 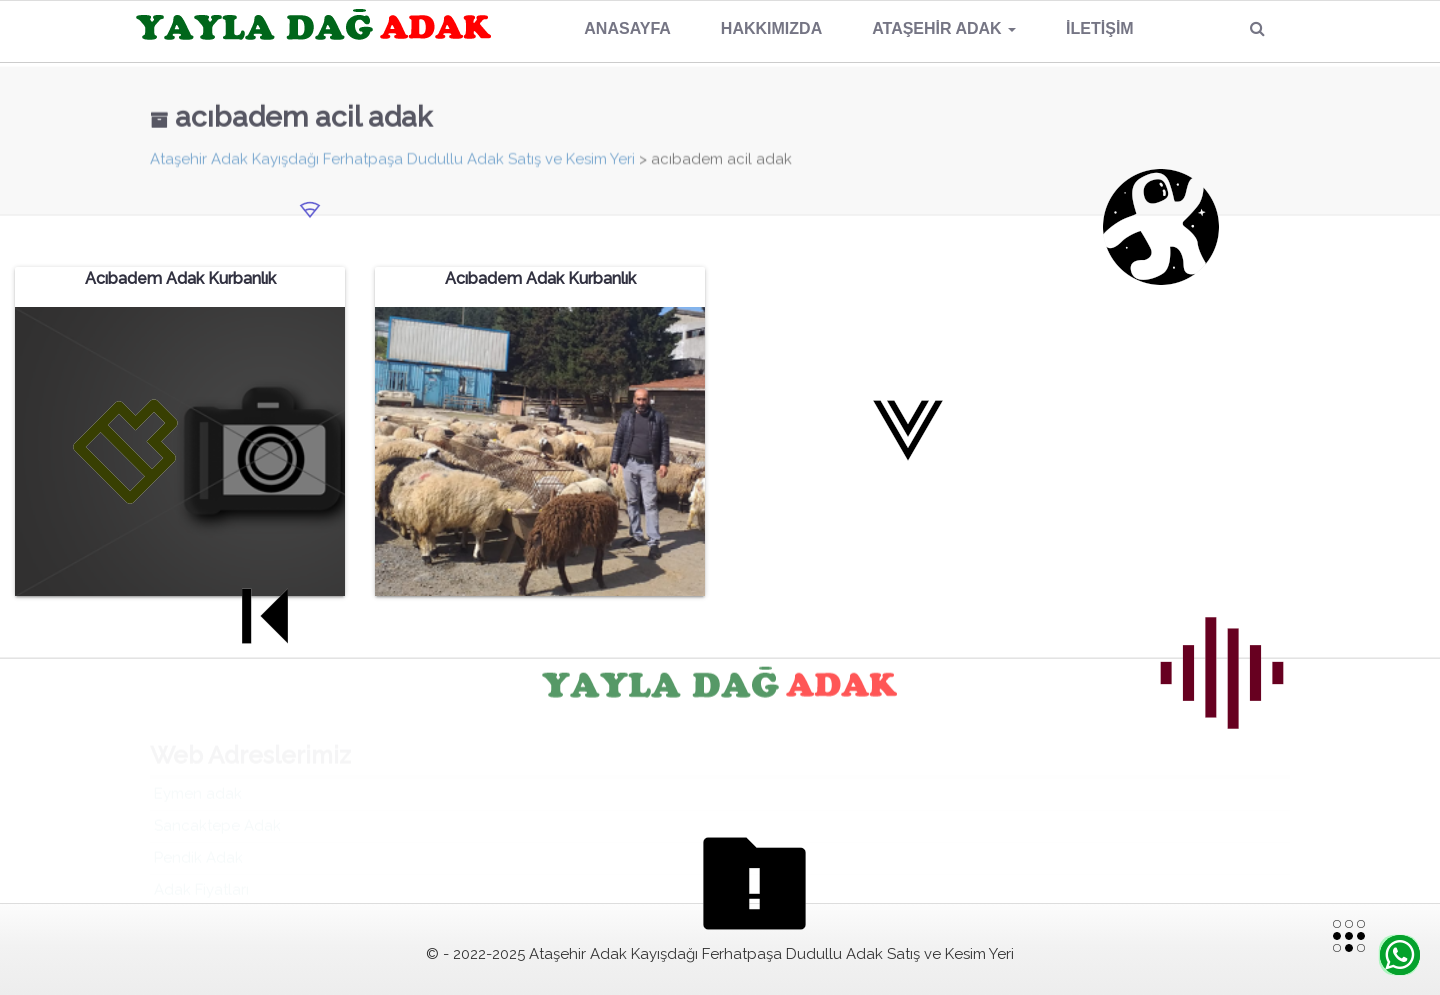 What do you see at coordinates (1349, 936) in the screenshot?
I see `open tailscale vpn settings` at bounding box center [1349, 936].